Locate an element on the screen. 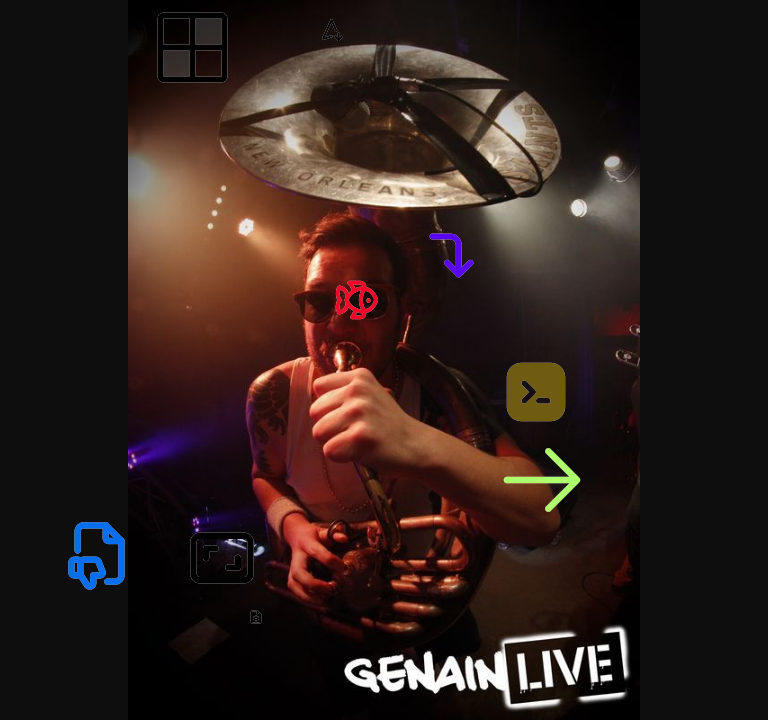 This screenshot has height=720, width=768. tabler icons brand logo is located at coordinates (536, 392).